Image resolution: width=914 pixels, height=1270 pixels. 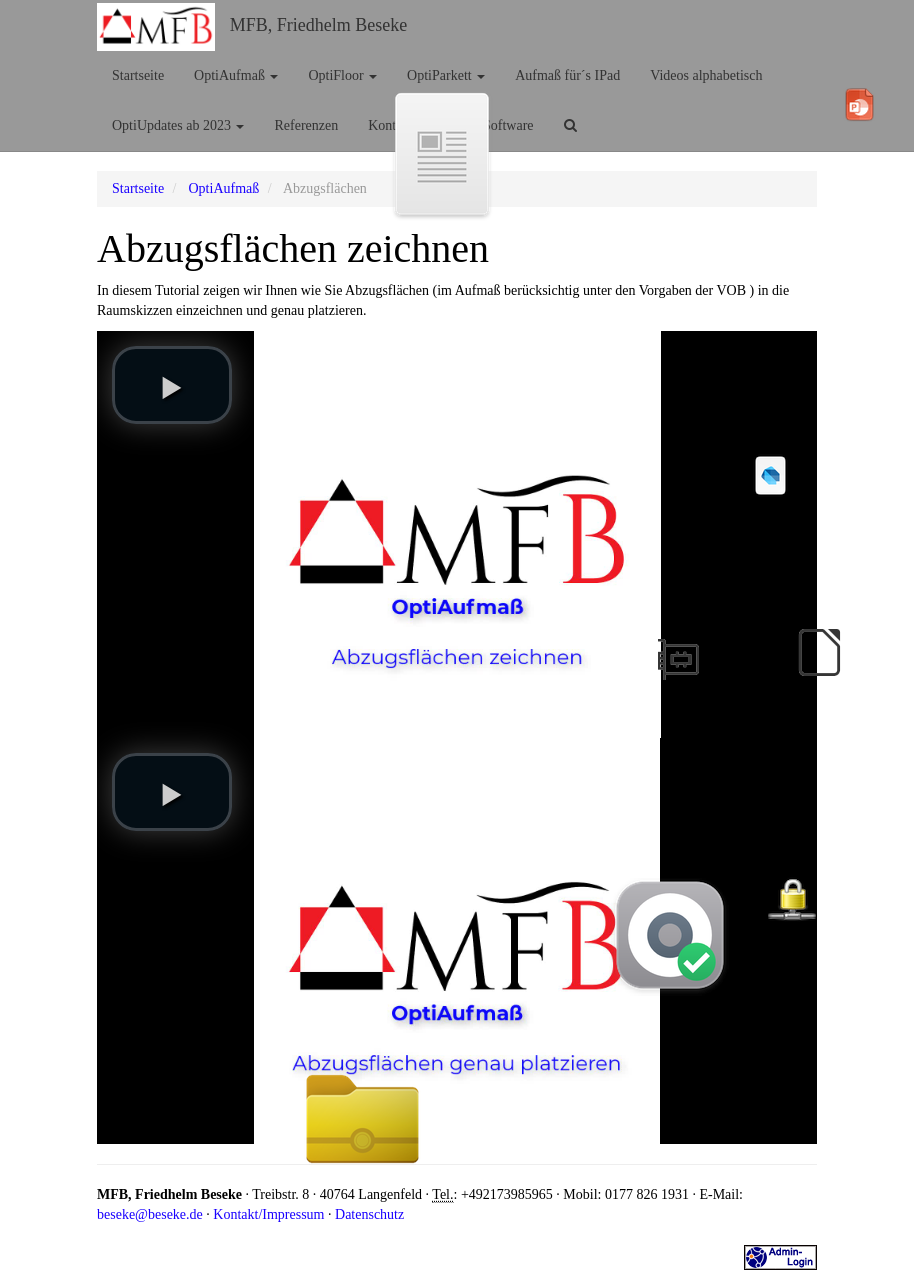 I want to click on access firmware settings and updates, so click(x=678, y=659).